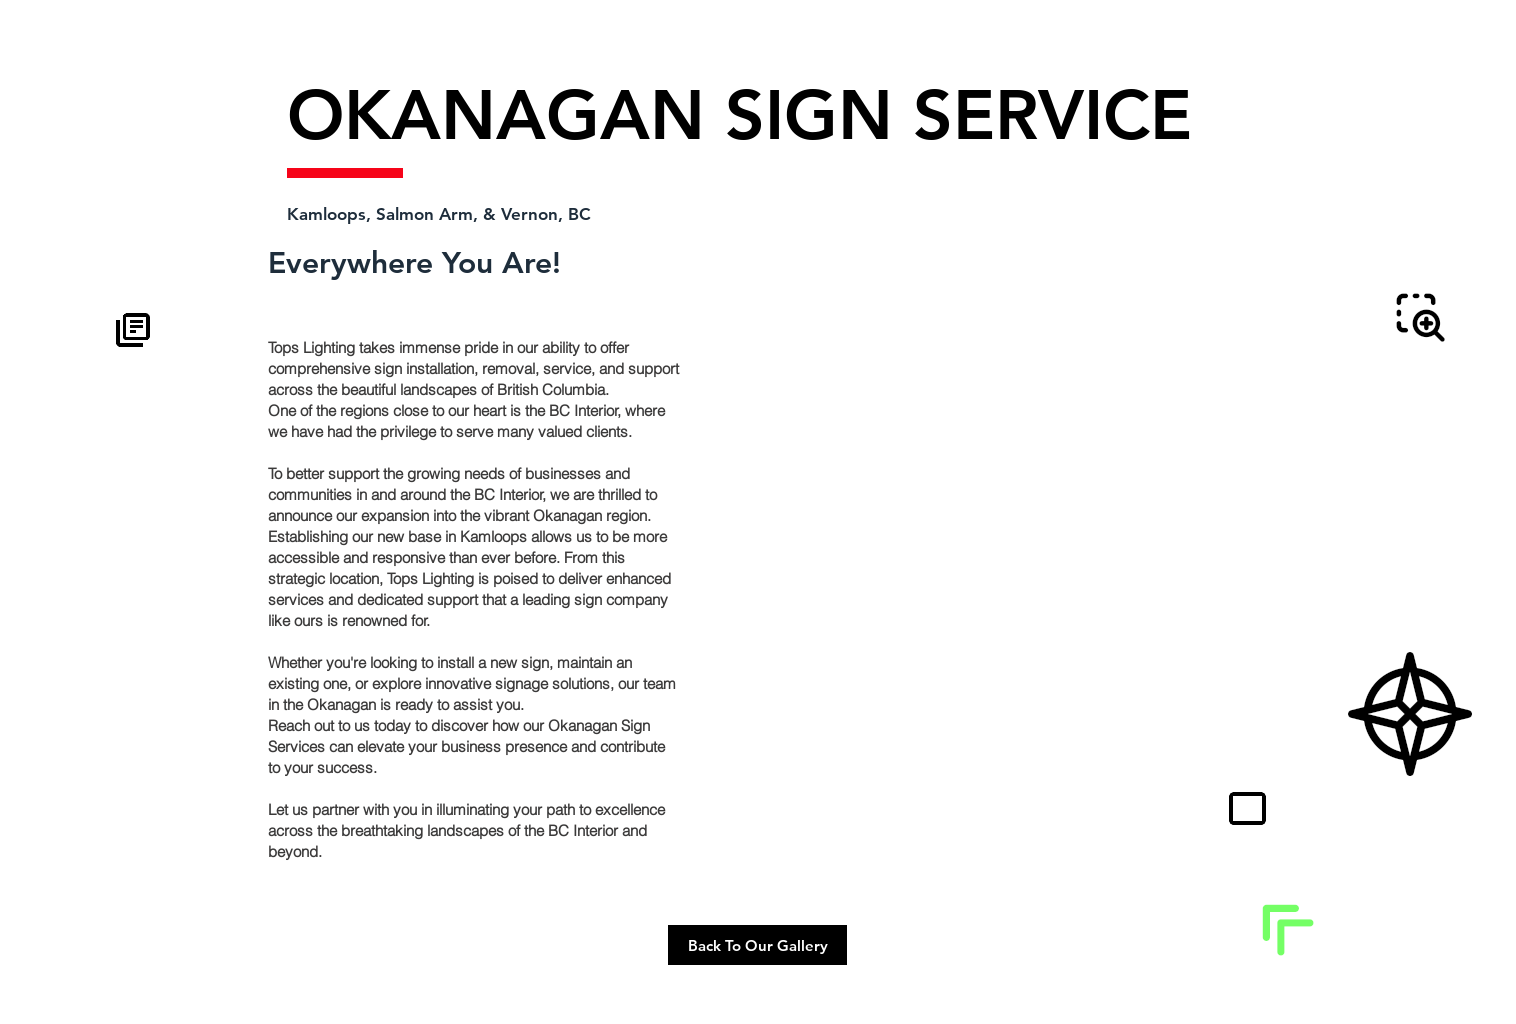  I want to click on navigate to top-left or home position, so click(1284, 926).